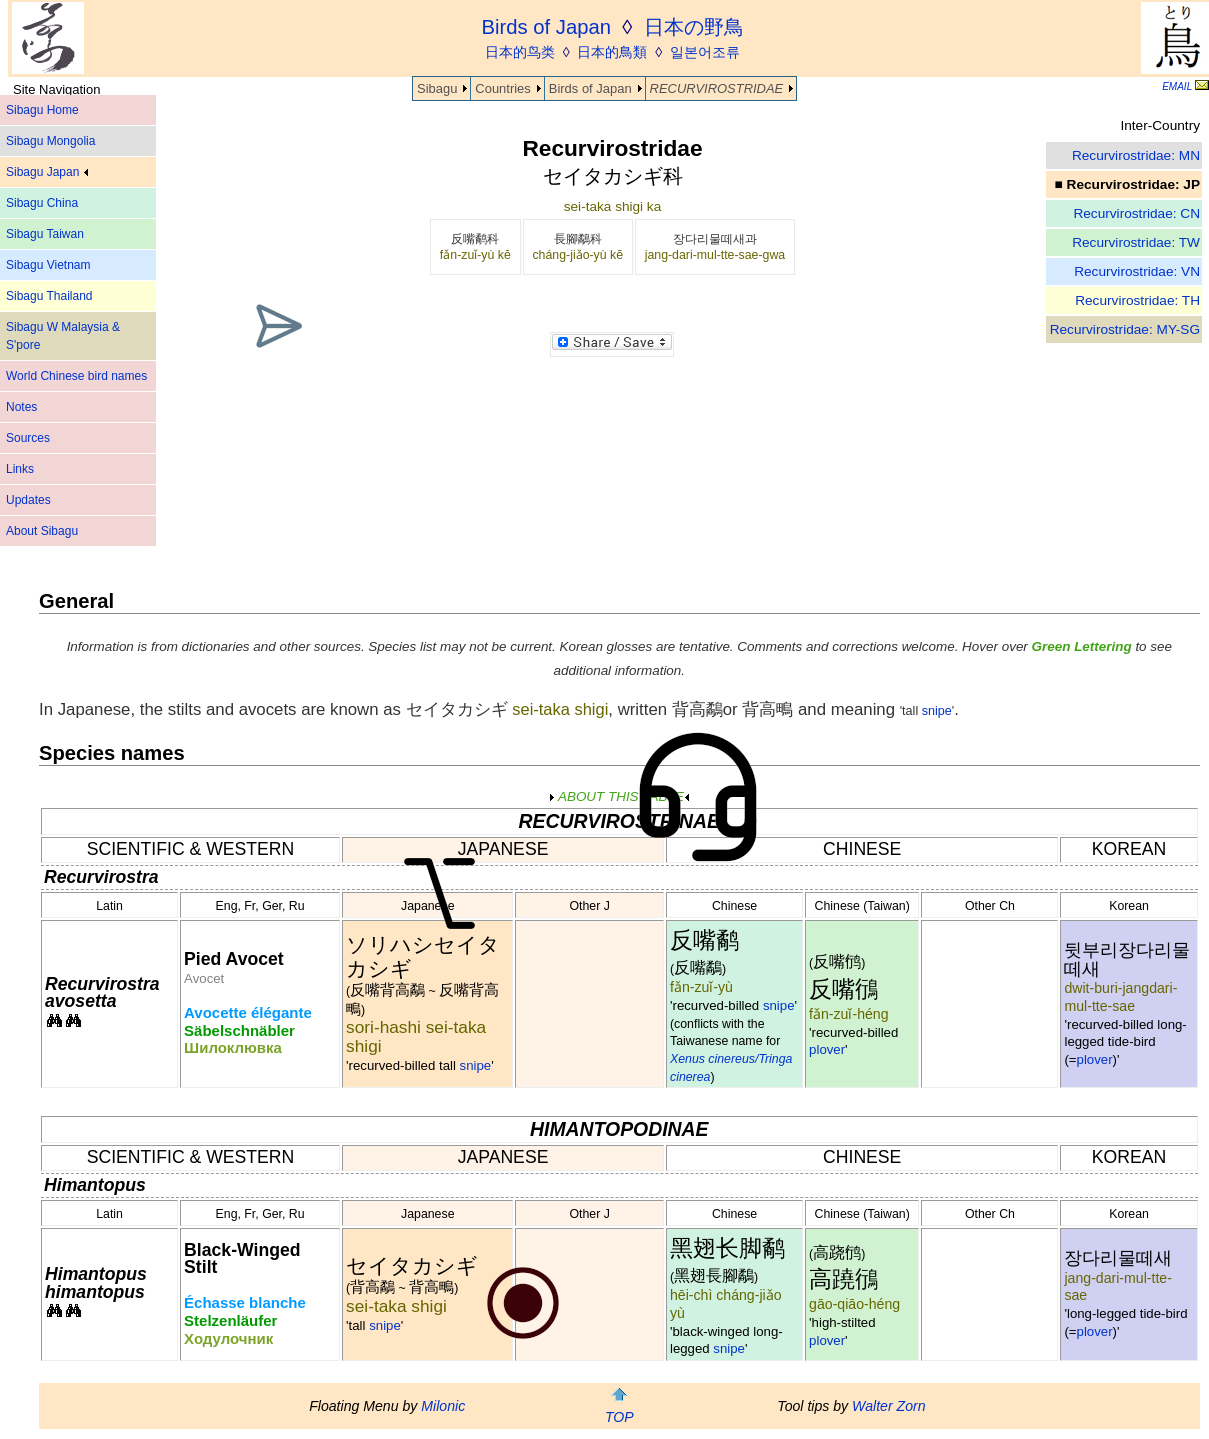 This screenshot has width=1209, height=1439. Describe the element at coordinates (439, 893) in the screenshot. I see `access additional options or settings` at that location.